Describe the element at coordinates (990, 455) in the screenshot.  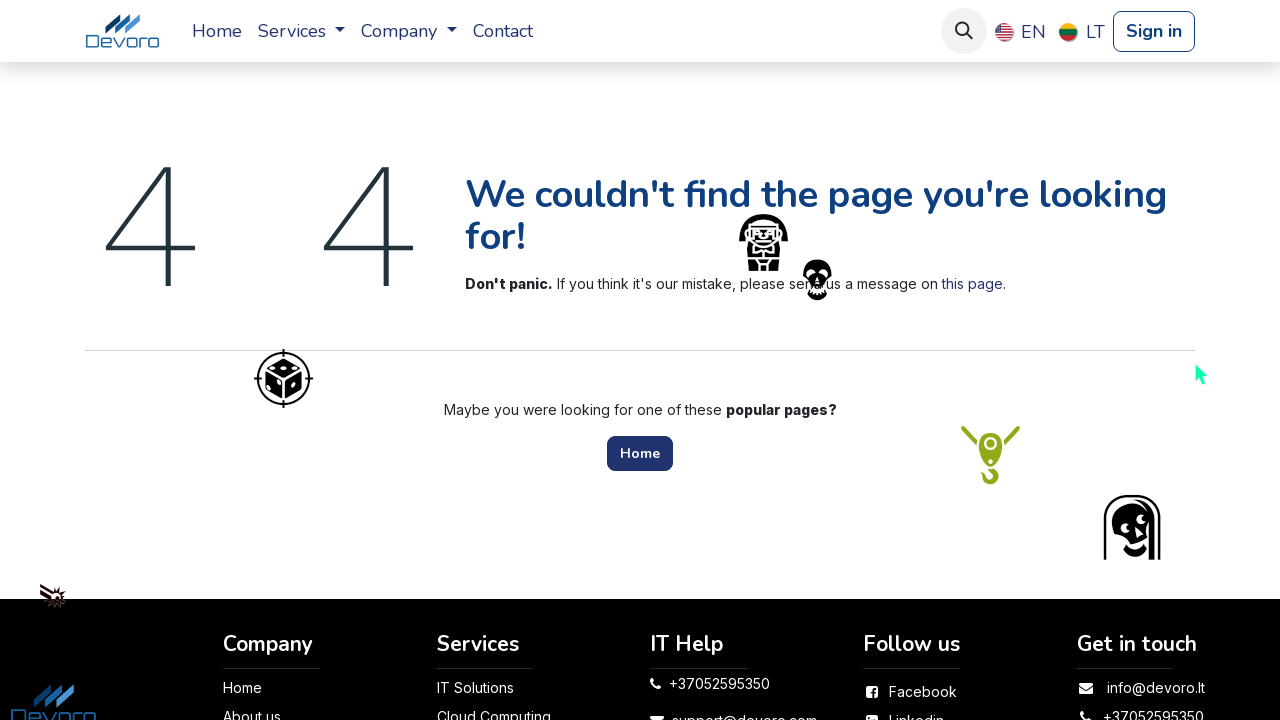
I see `indicates crane or lifting equipment in a game interface` at that location.